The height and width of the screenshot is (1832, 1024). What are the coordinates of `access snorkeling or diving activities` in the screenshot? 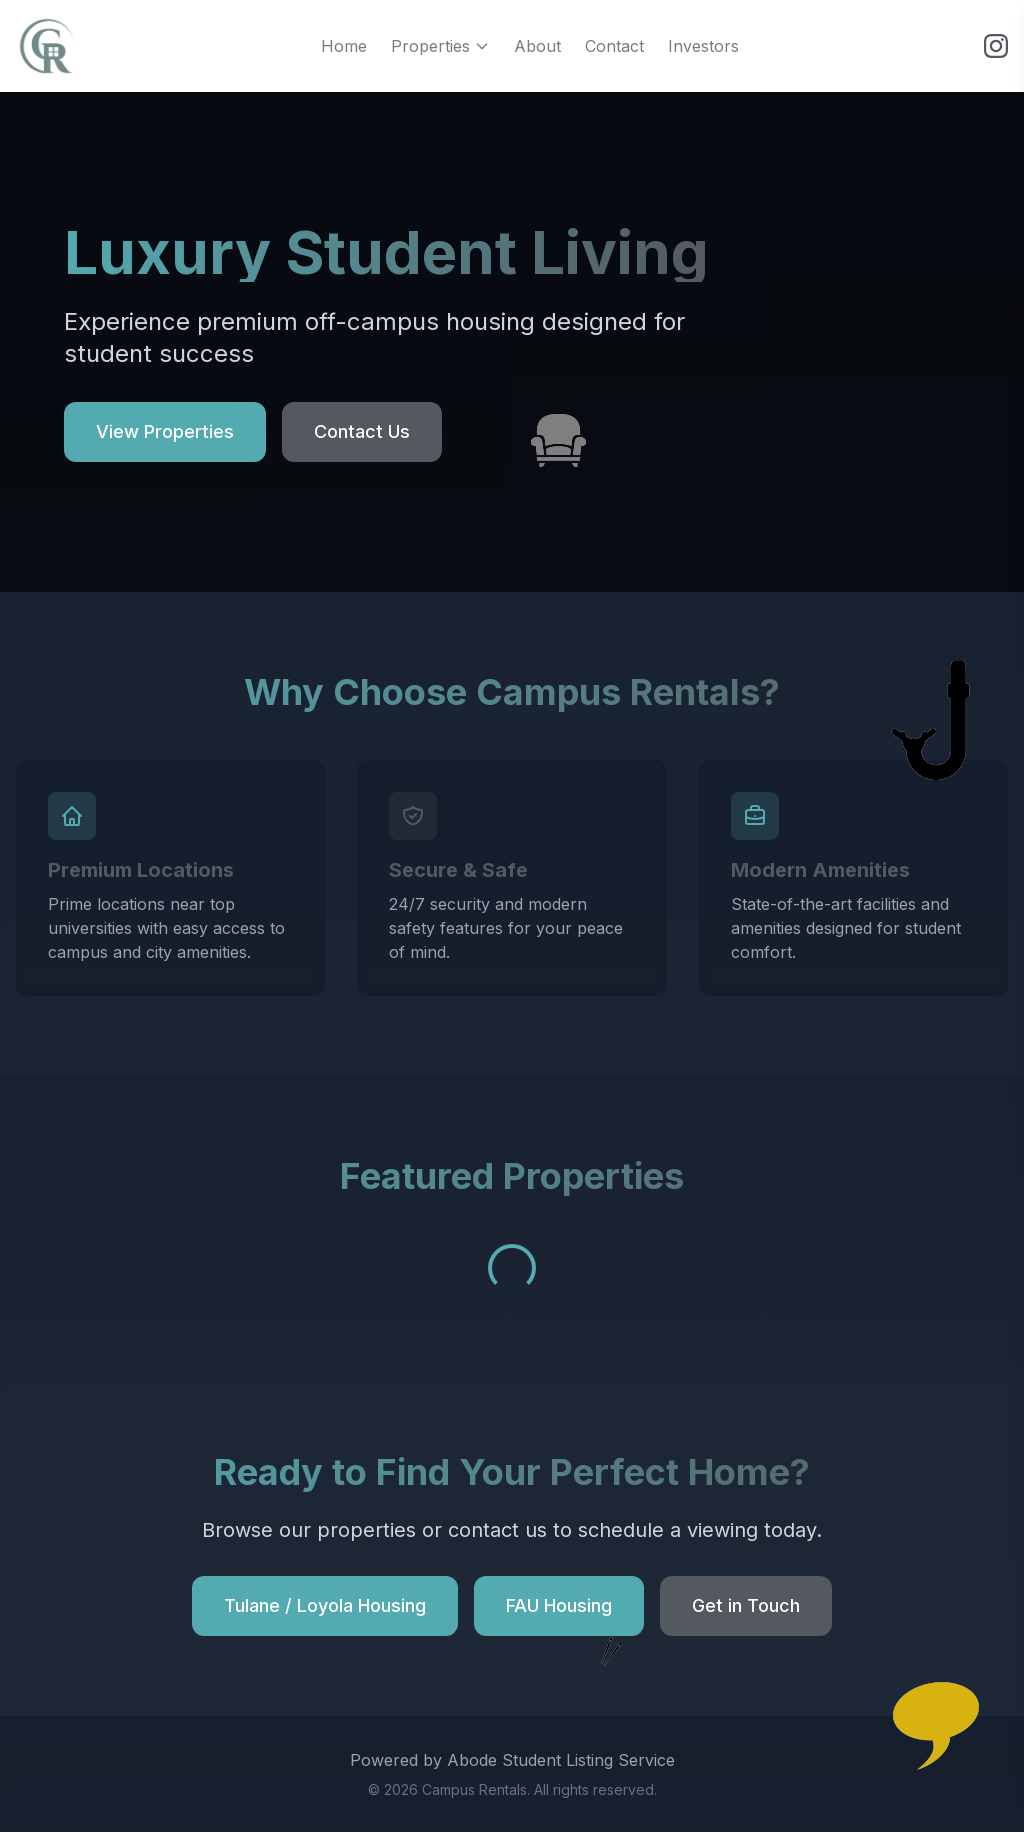 It's located at (930, 720).